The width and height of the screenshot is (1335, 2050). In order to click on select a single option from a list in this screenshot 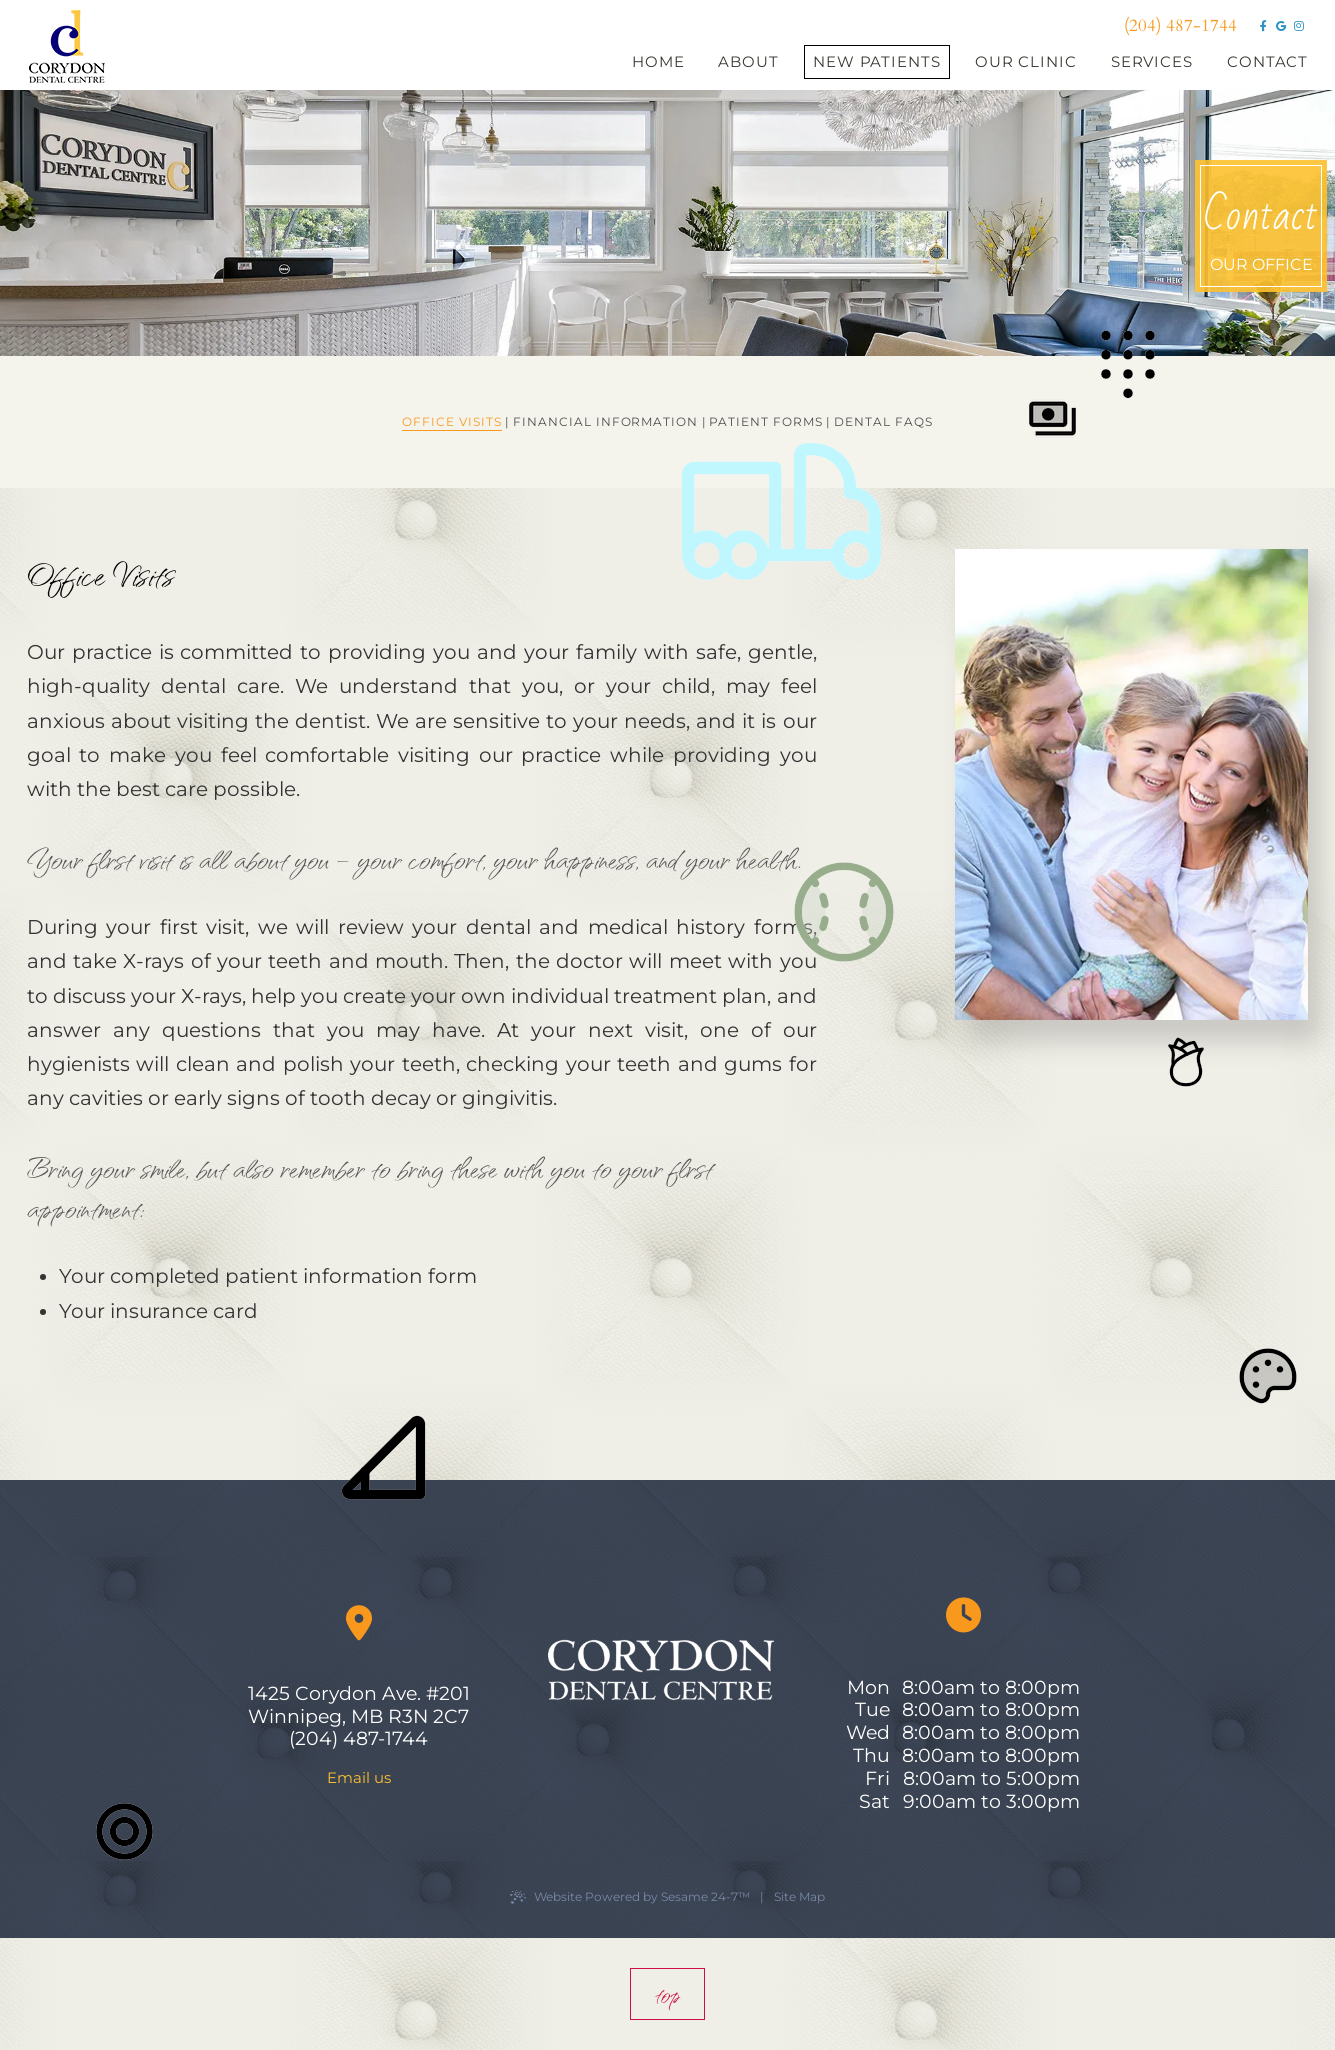, I will do `click(124, 1831)`.